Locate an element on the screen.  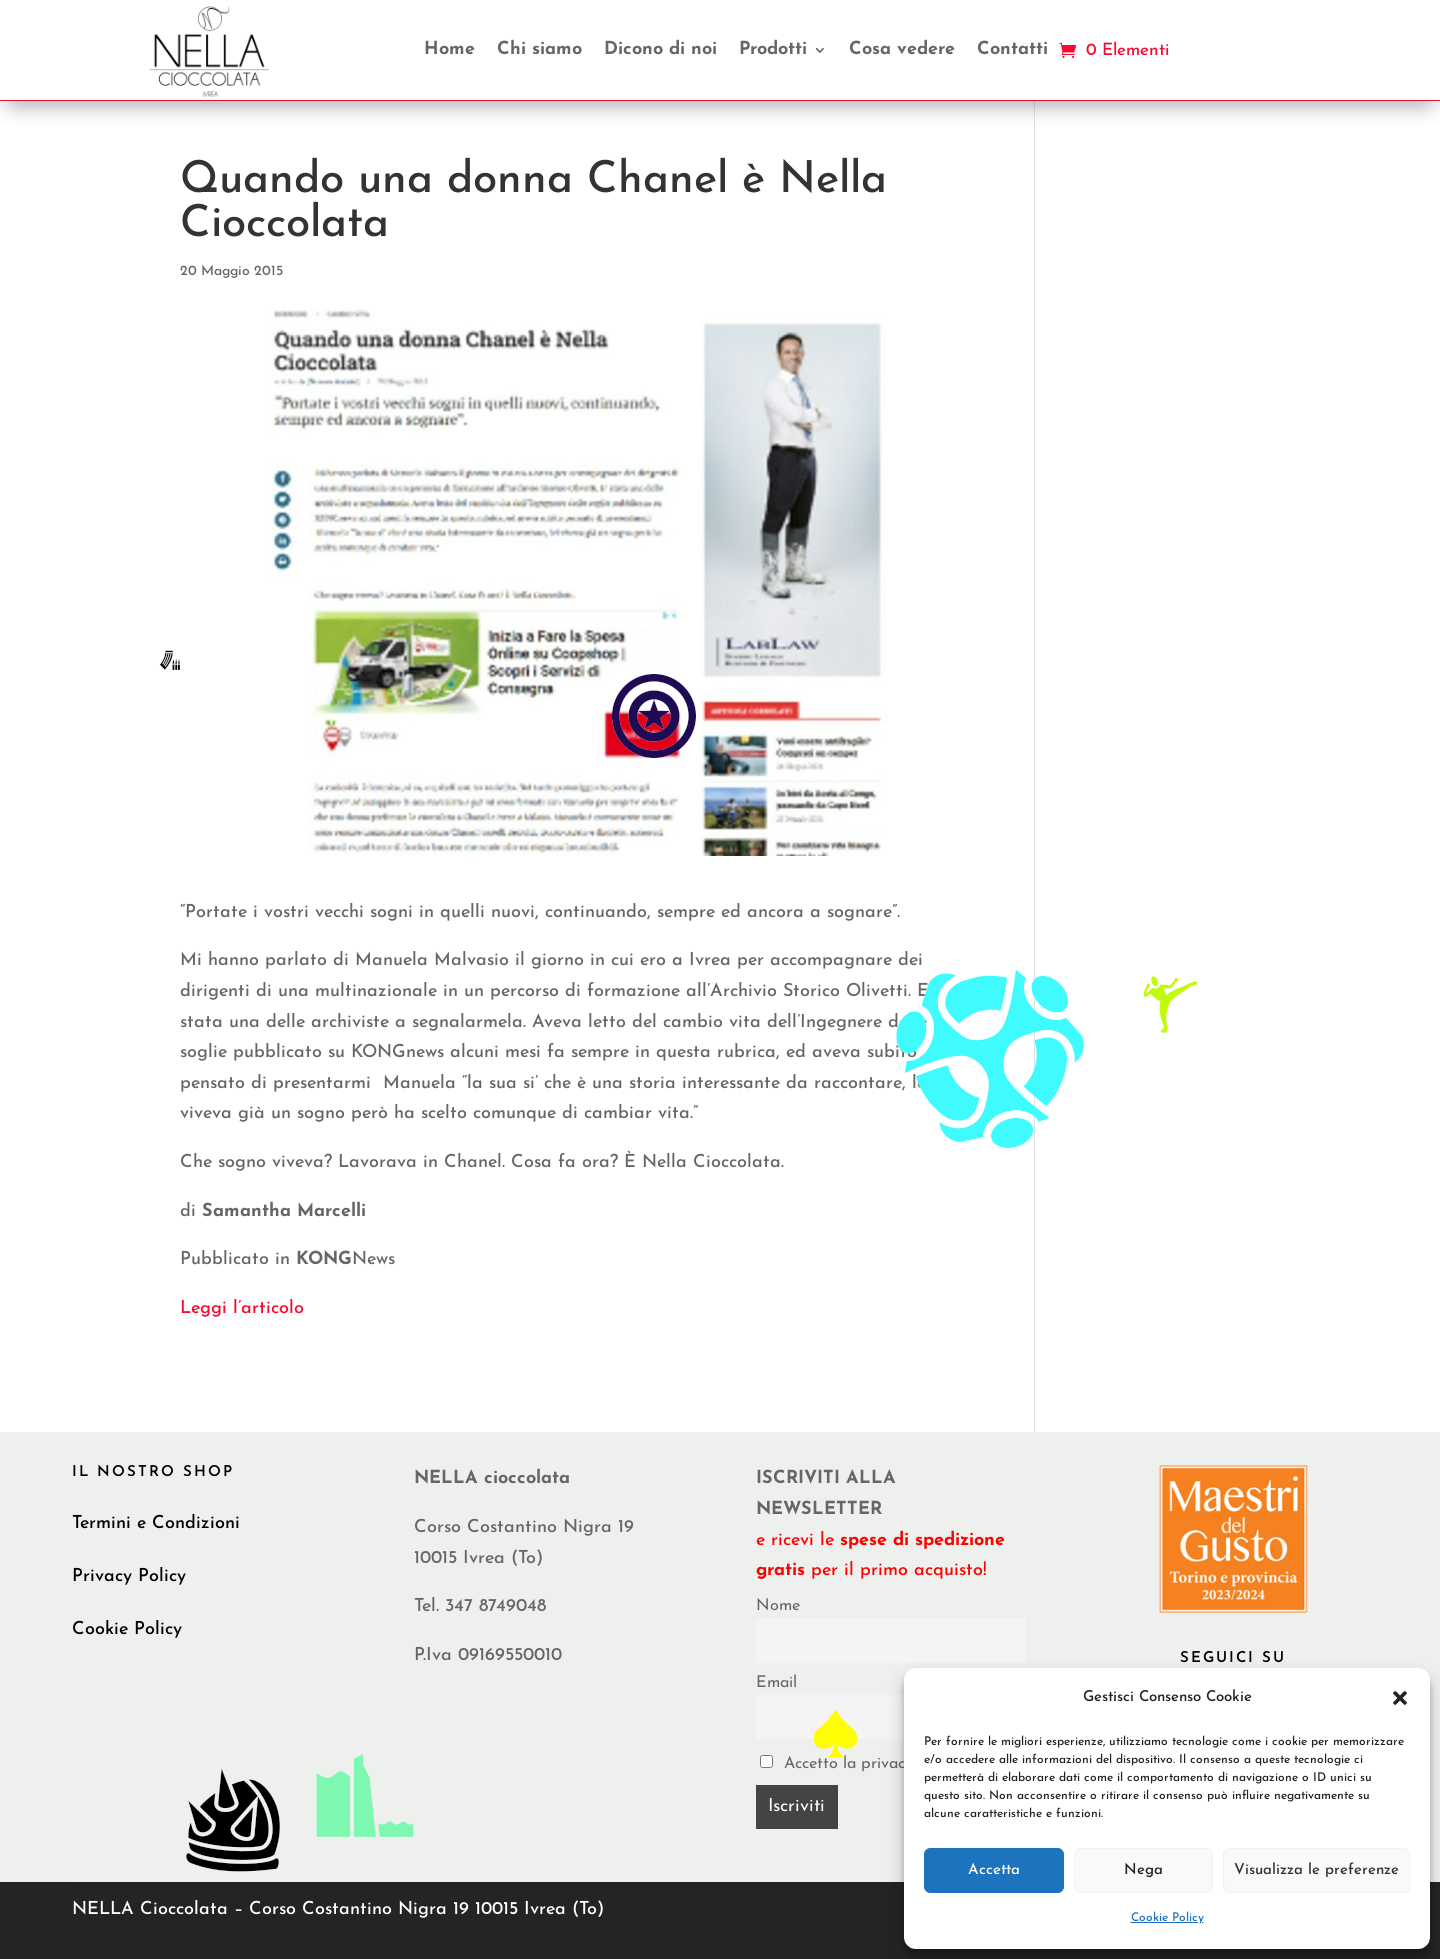
ammunition or magazine inventory in a game is located at coordinates (170, 660).